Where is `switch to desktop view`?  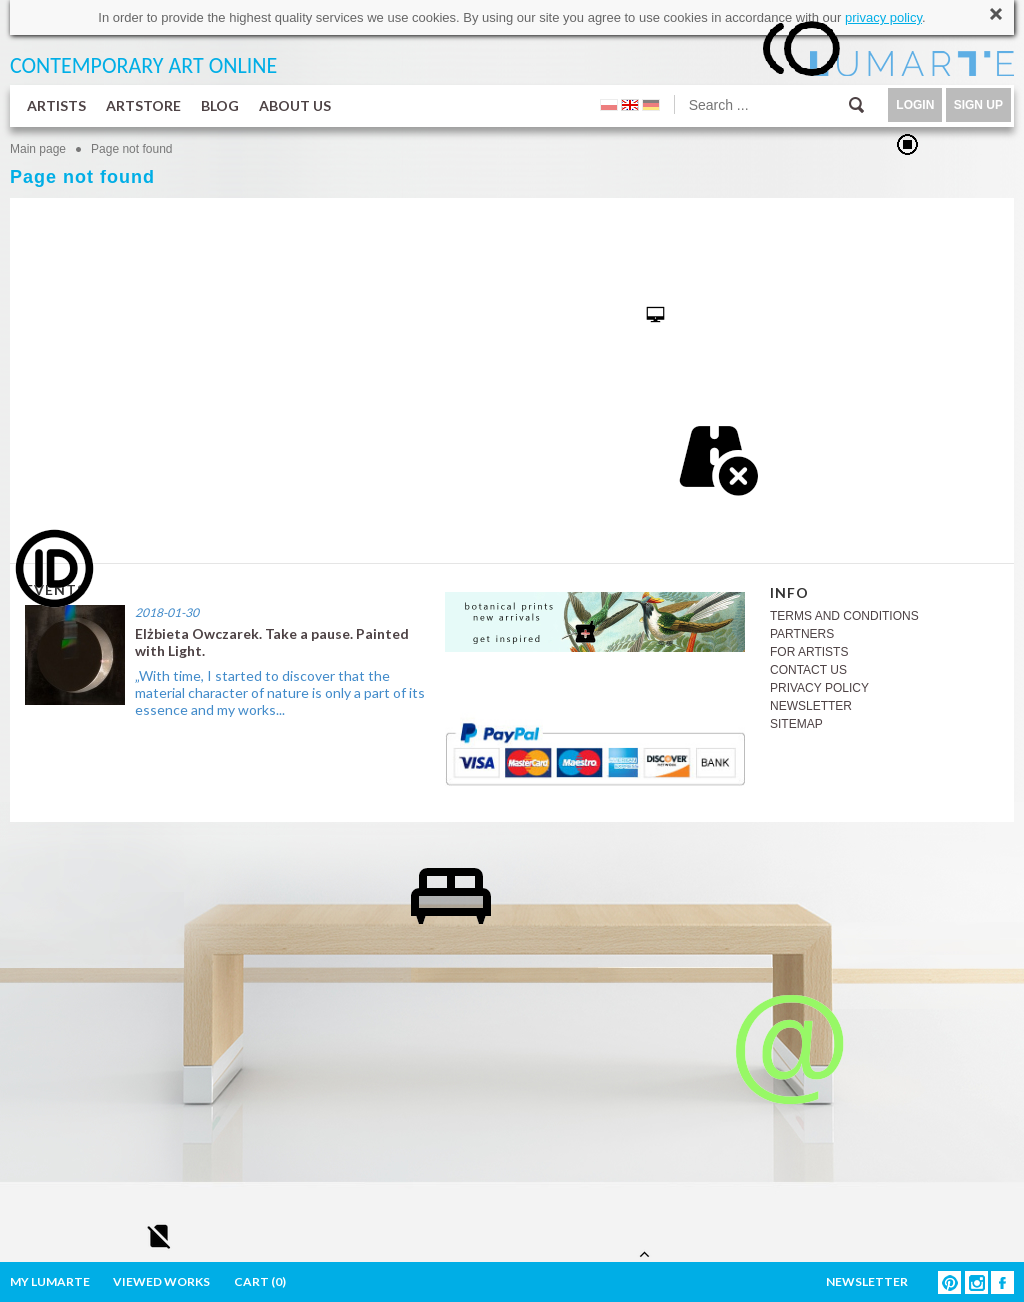
switch to desktop view is located at coordinates (655, 314).